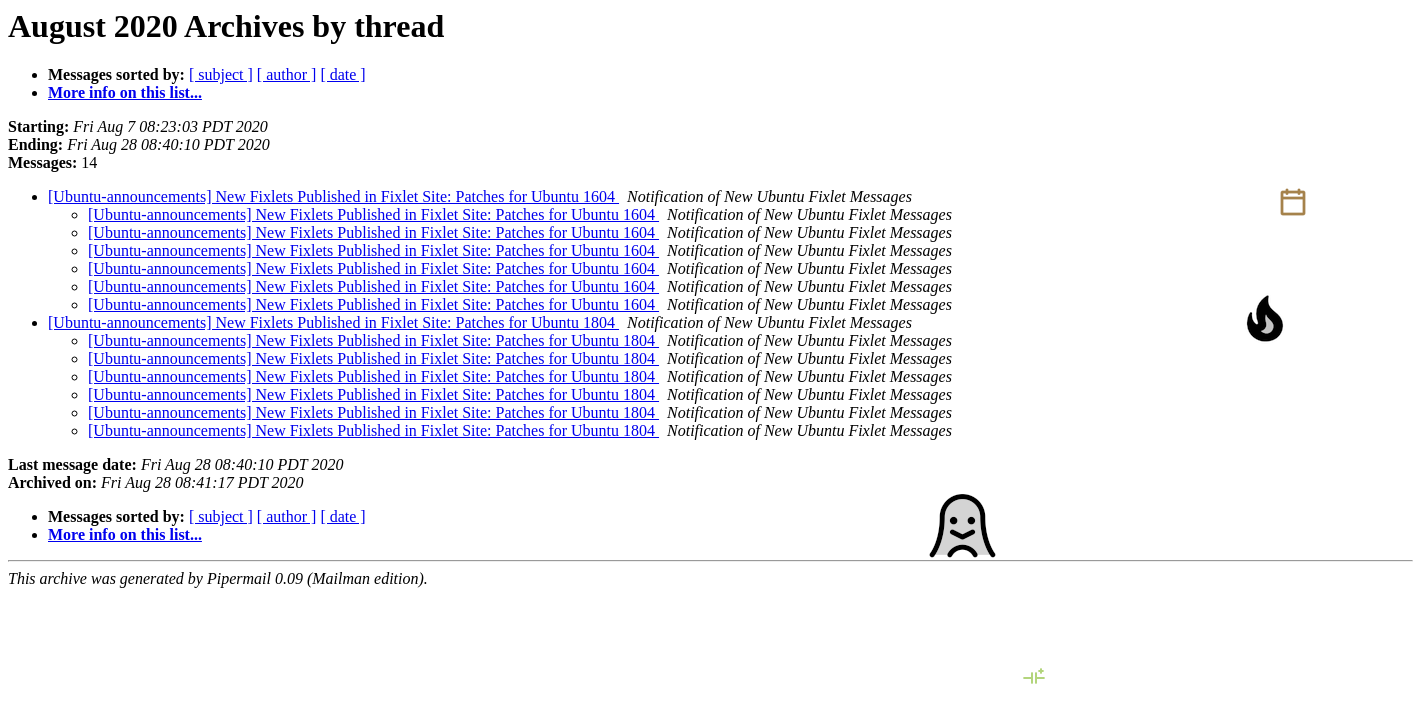 This screenshot has width=1421, height=720. What do you see at coordinates (1265, 319) in the screenshot?
I see `locate nearby fire stations` at bounding box center [1265, 319].